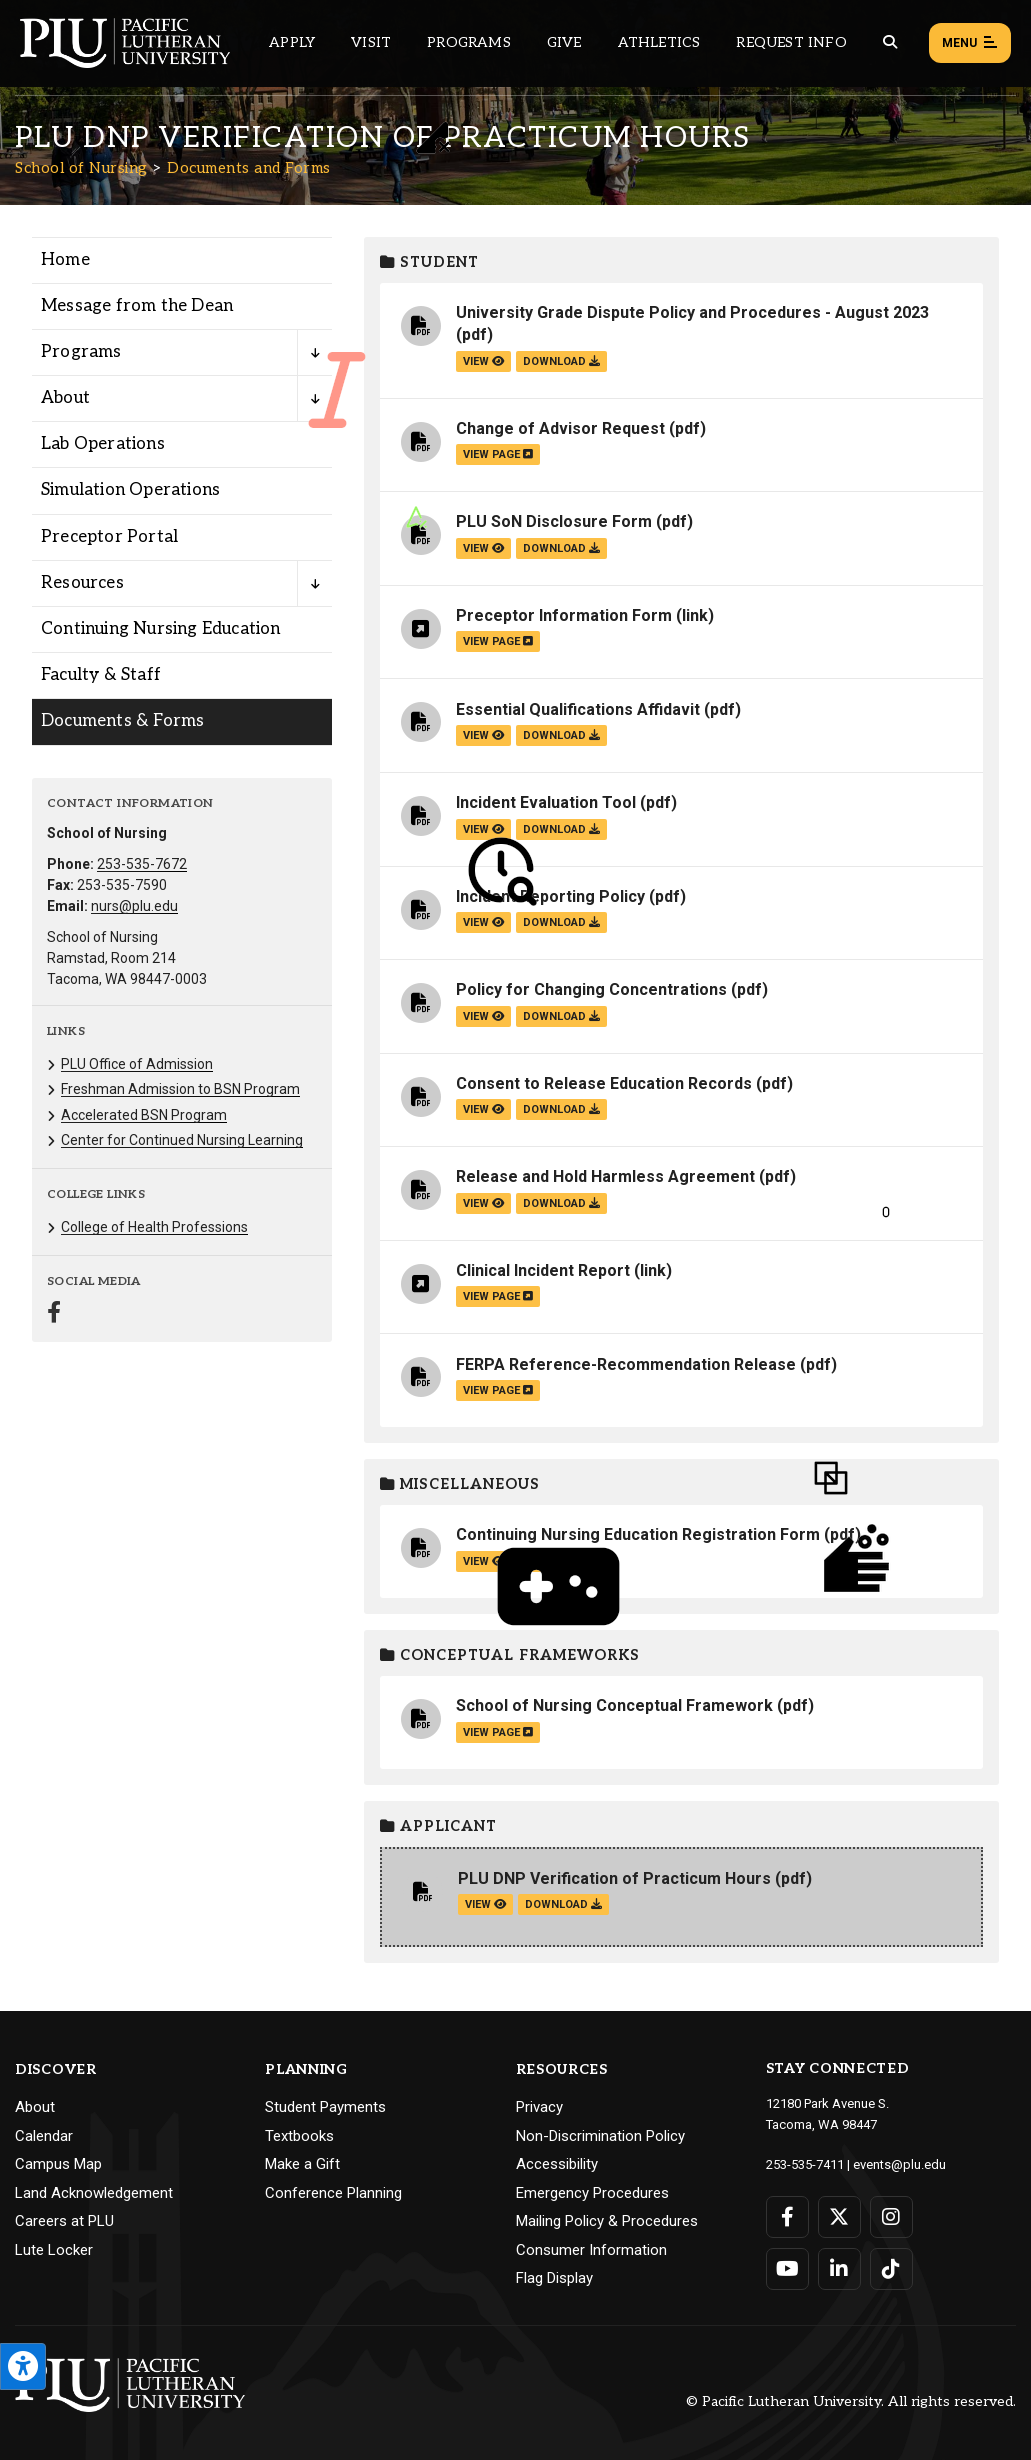 This screenshot has width=1031, height=2460. Describe the element at coordinates (858, 1558) in the screenshot. I see `indicates handwashing or hygiene facilities nearby` at that location.